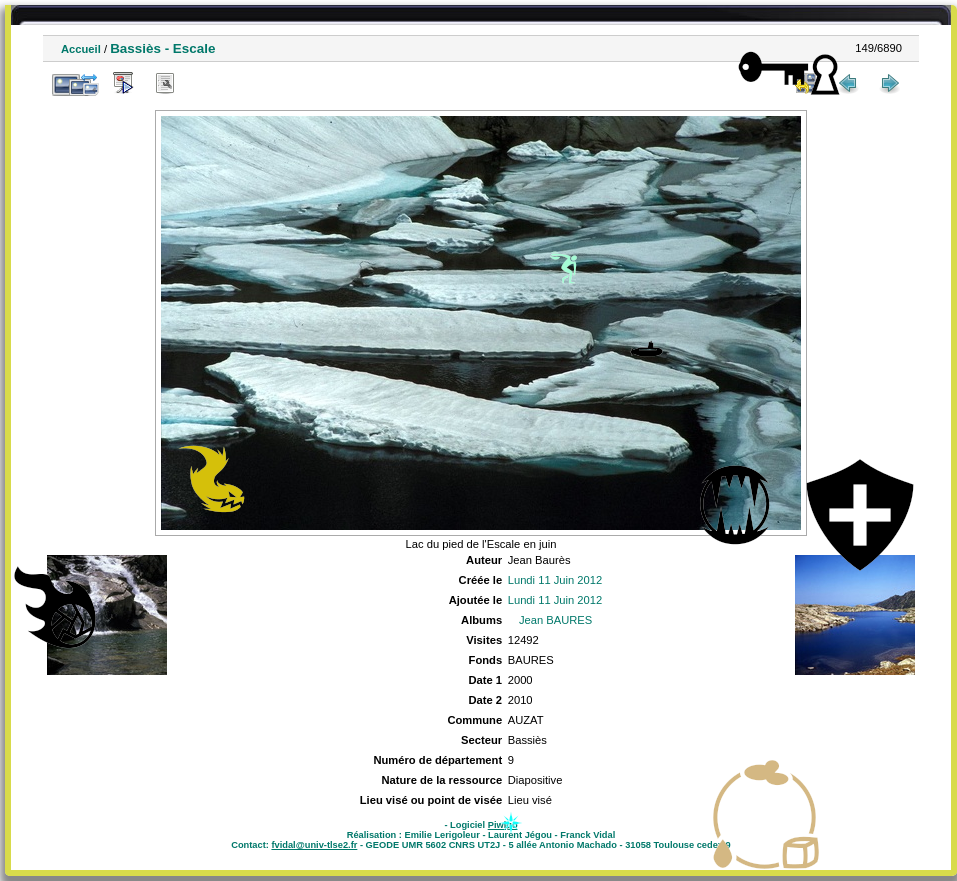 The height and width of the screenshot is (881, 957). I want to click on navigate to submarine or underwater vessel section, so click(646, 348).